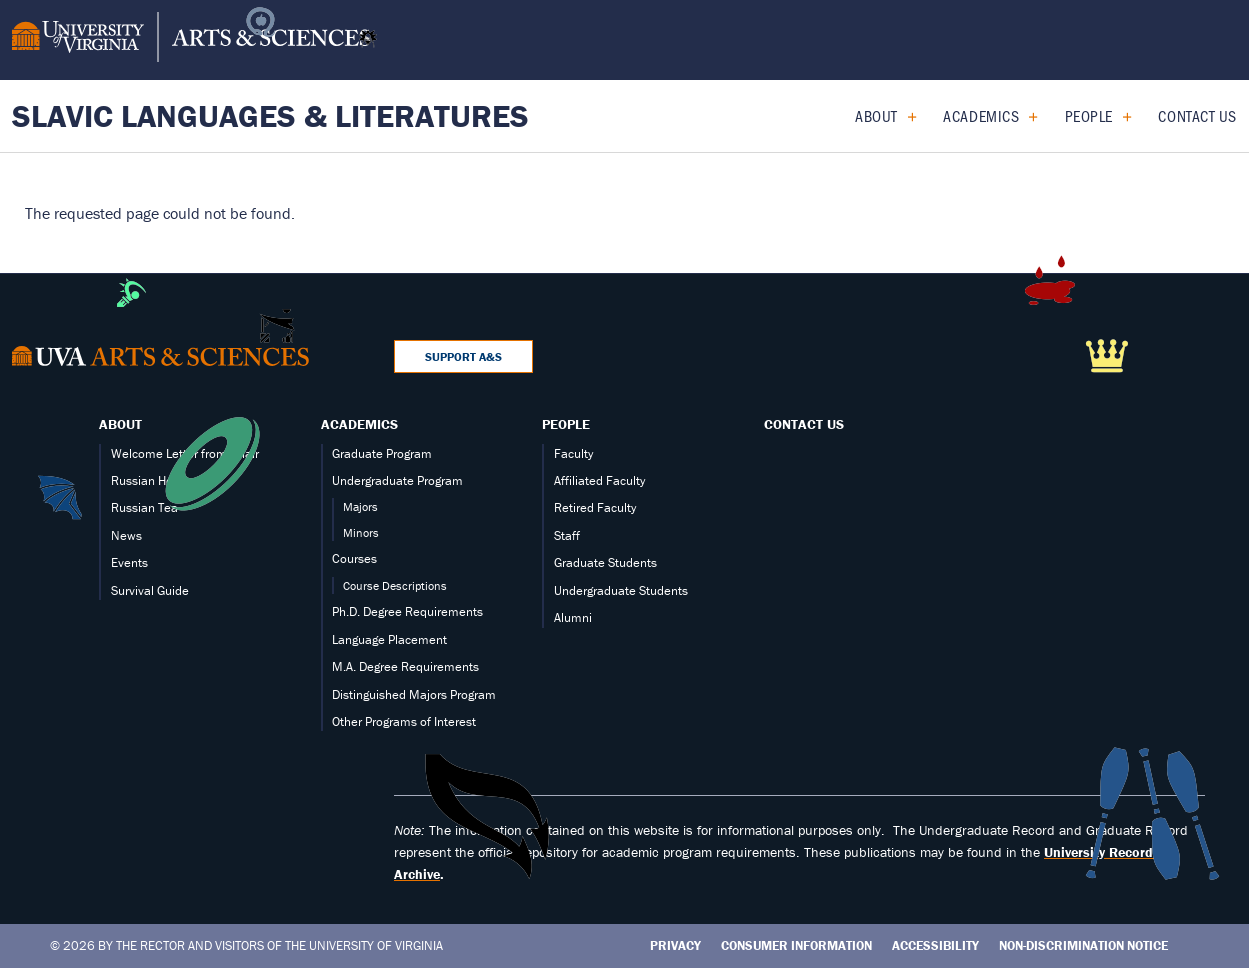  Describe the element at coordinates (277, 326) in the screenshot. I see `set up camp in a desert region` at that location.